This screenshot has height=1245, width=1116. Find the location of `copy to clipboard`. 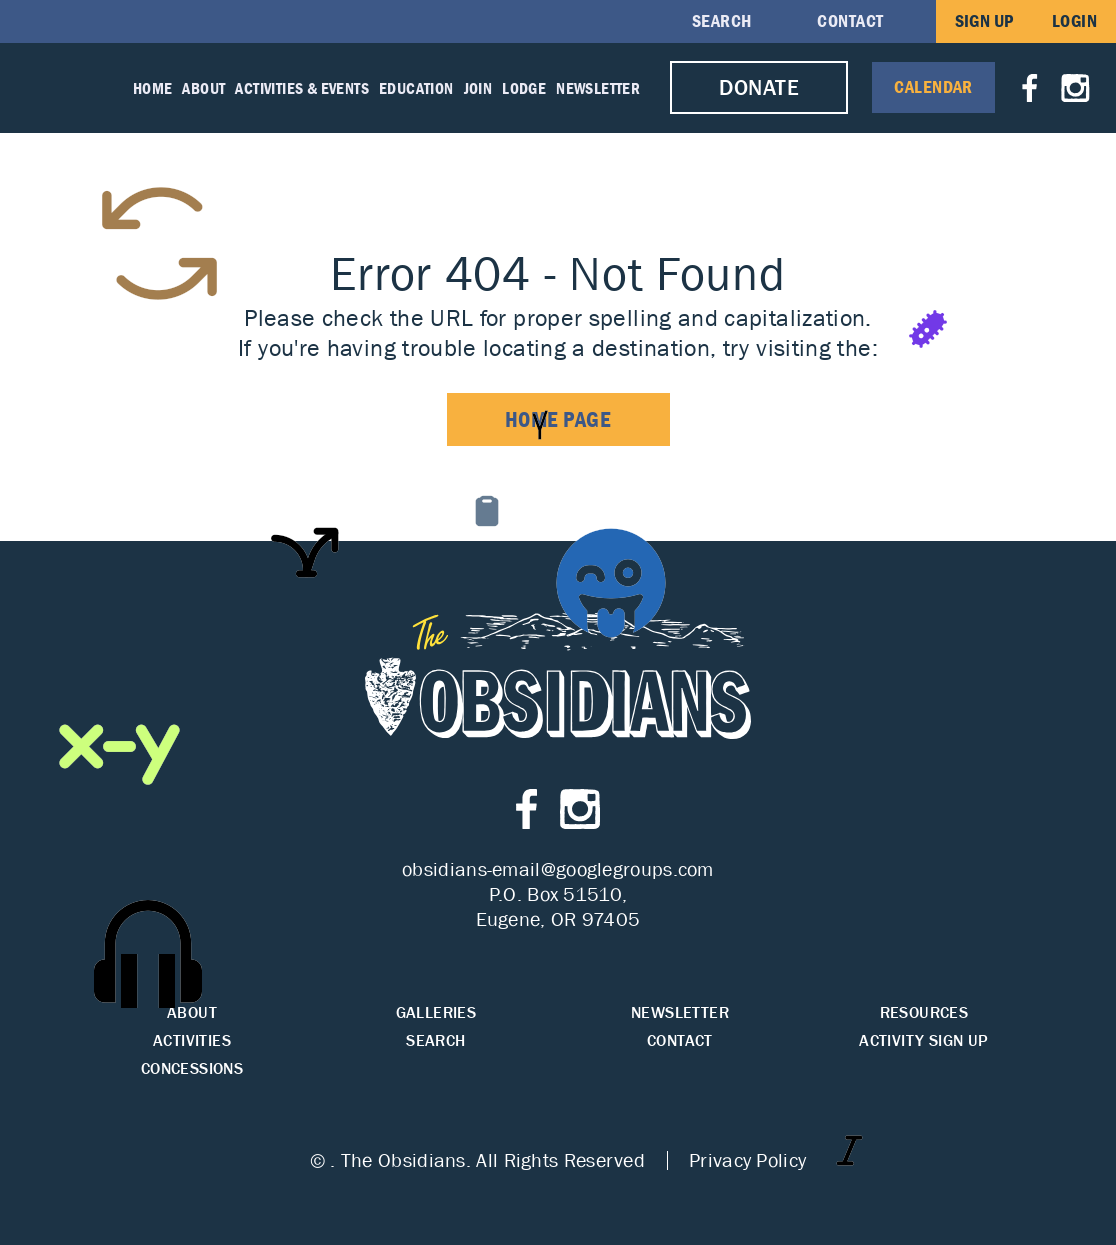

copy to clipboard is located at coordinates (487, 511).